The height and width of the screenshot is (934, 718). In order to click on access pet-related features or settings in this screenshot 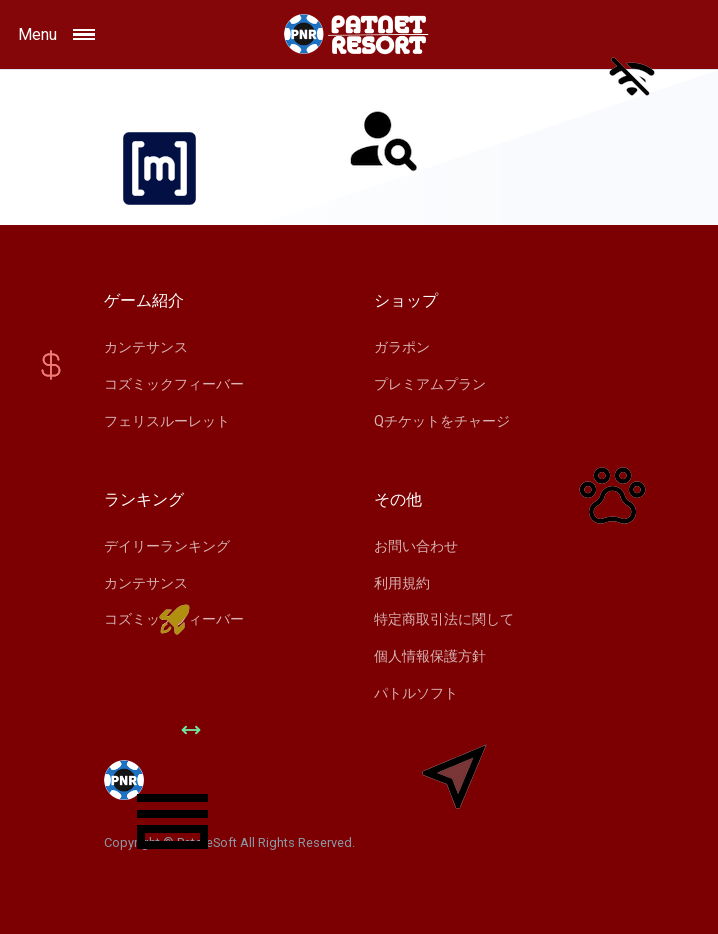, I will do `click(612, 495)`.